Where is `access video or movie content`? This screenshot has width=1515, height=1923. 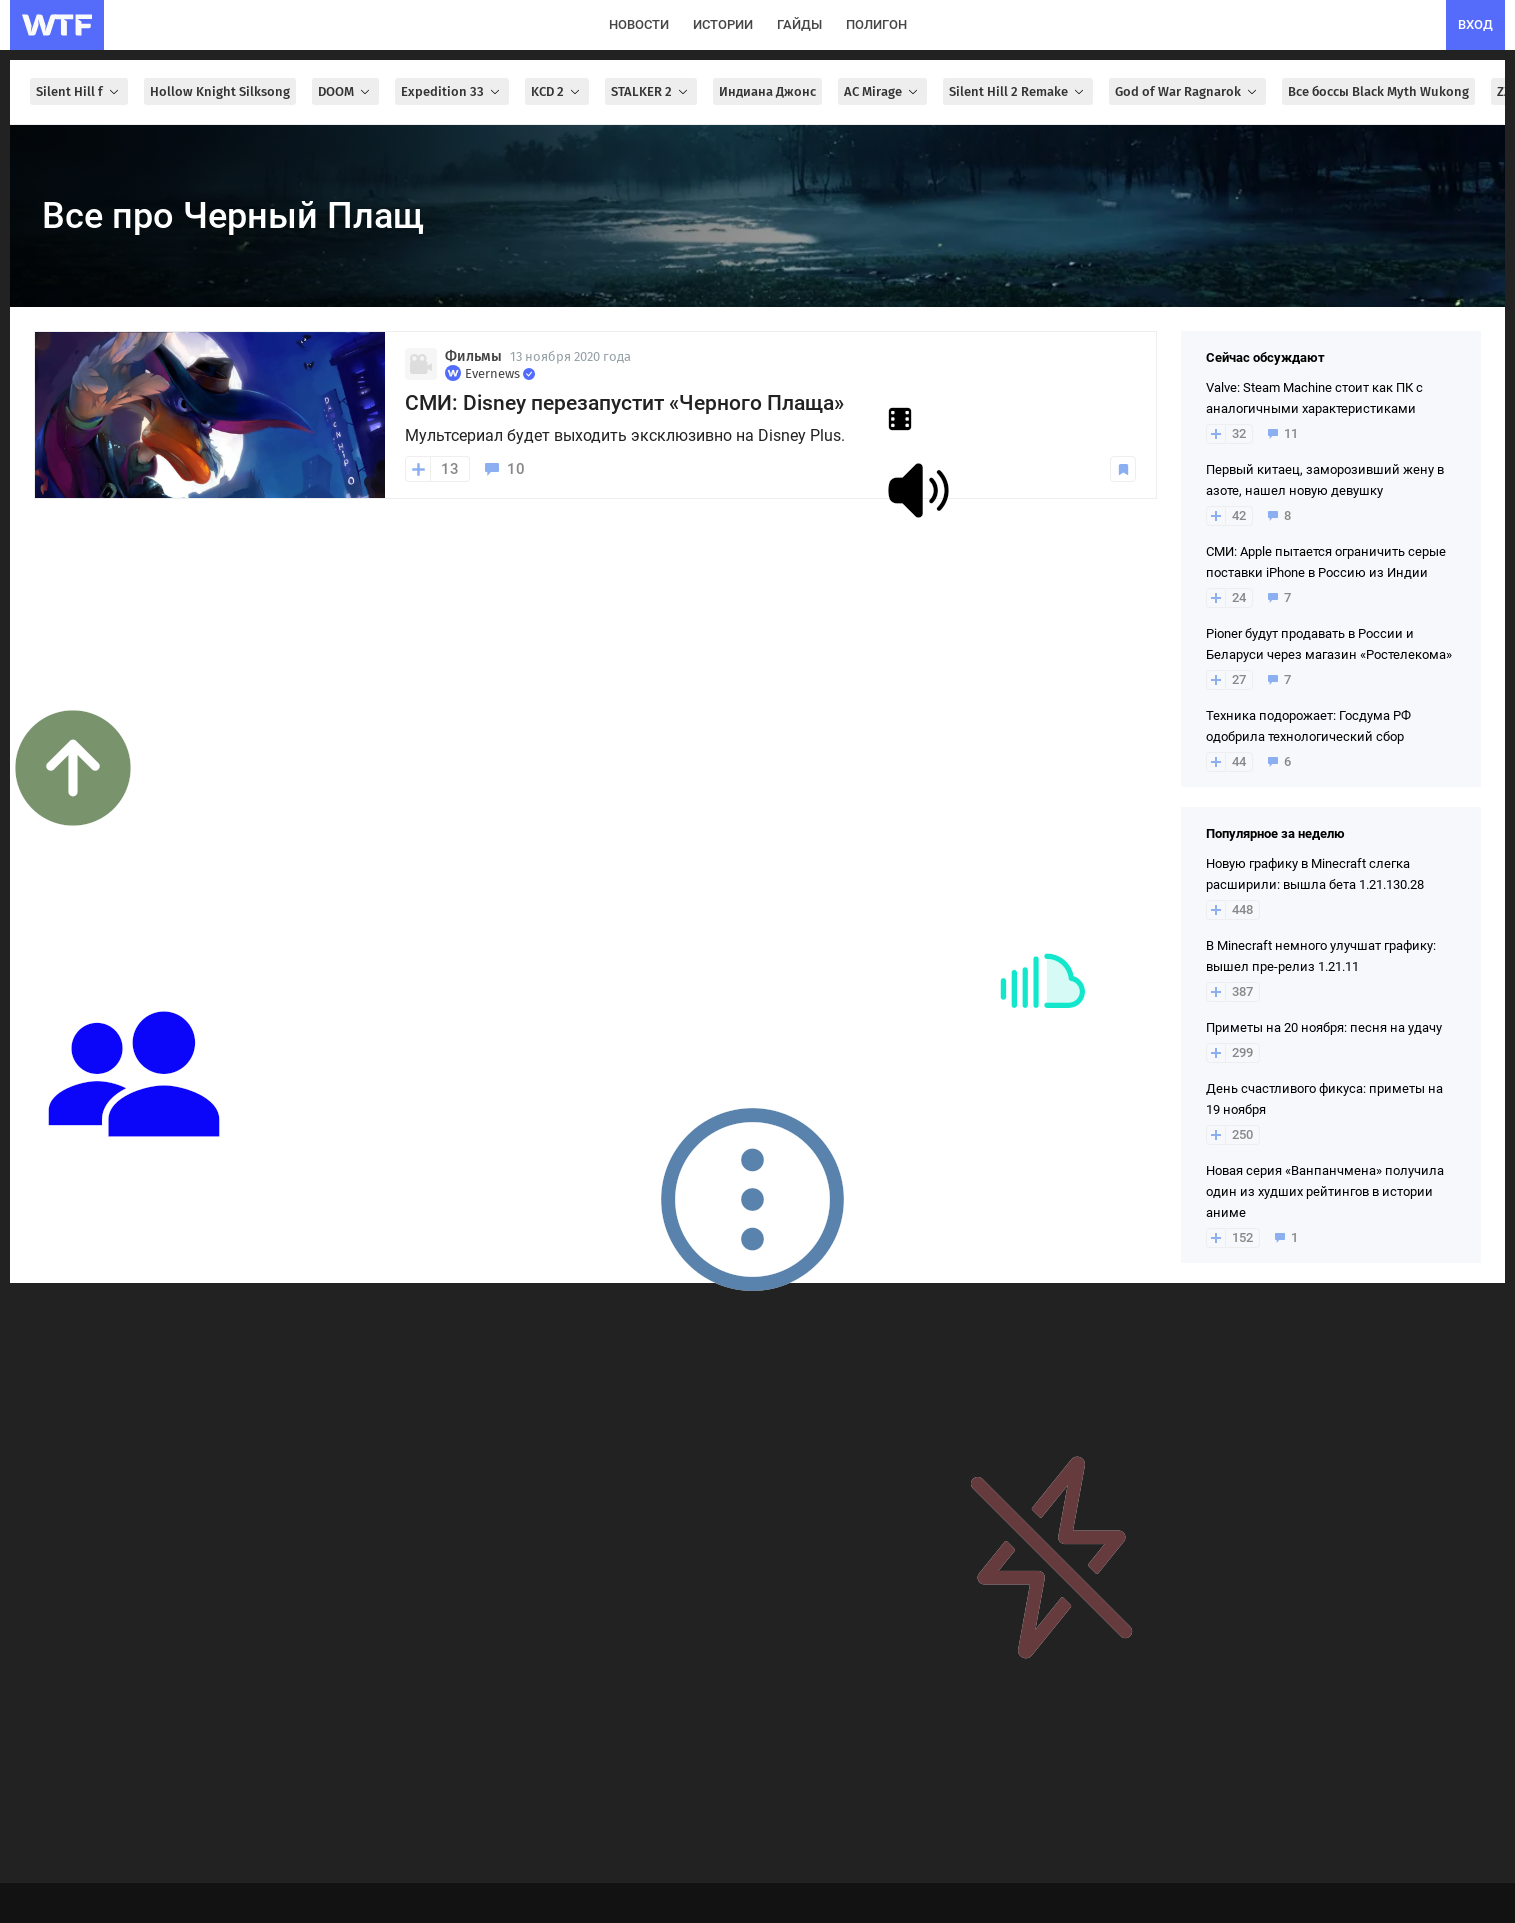 access video or movie content is located at coordinates (900, 419).